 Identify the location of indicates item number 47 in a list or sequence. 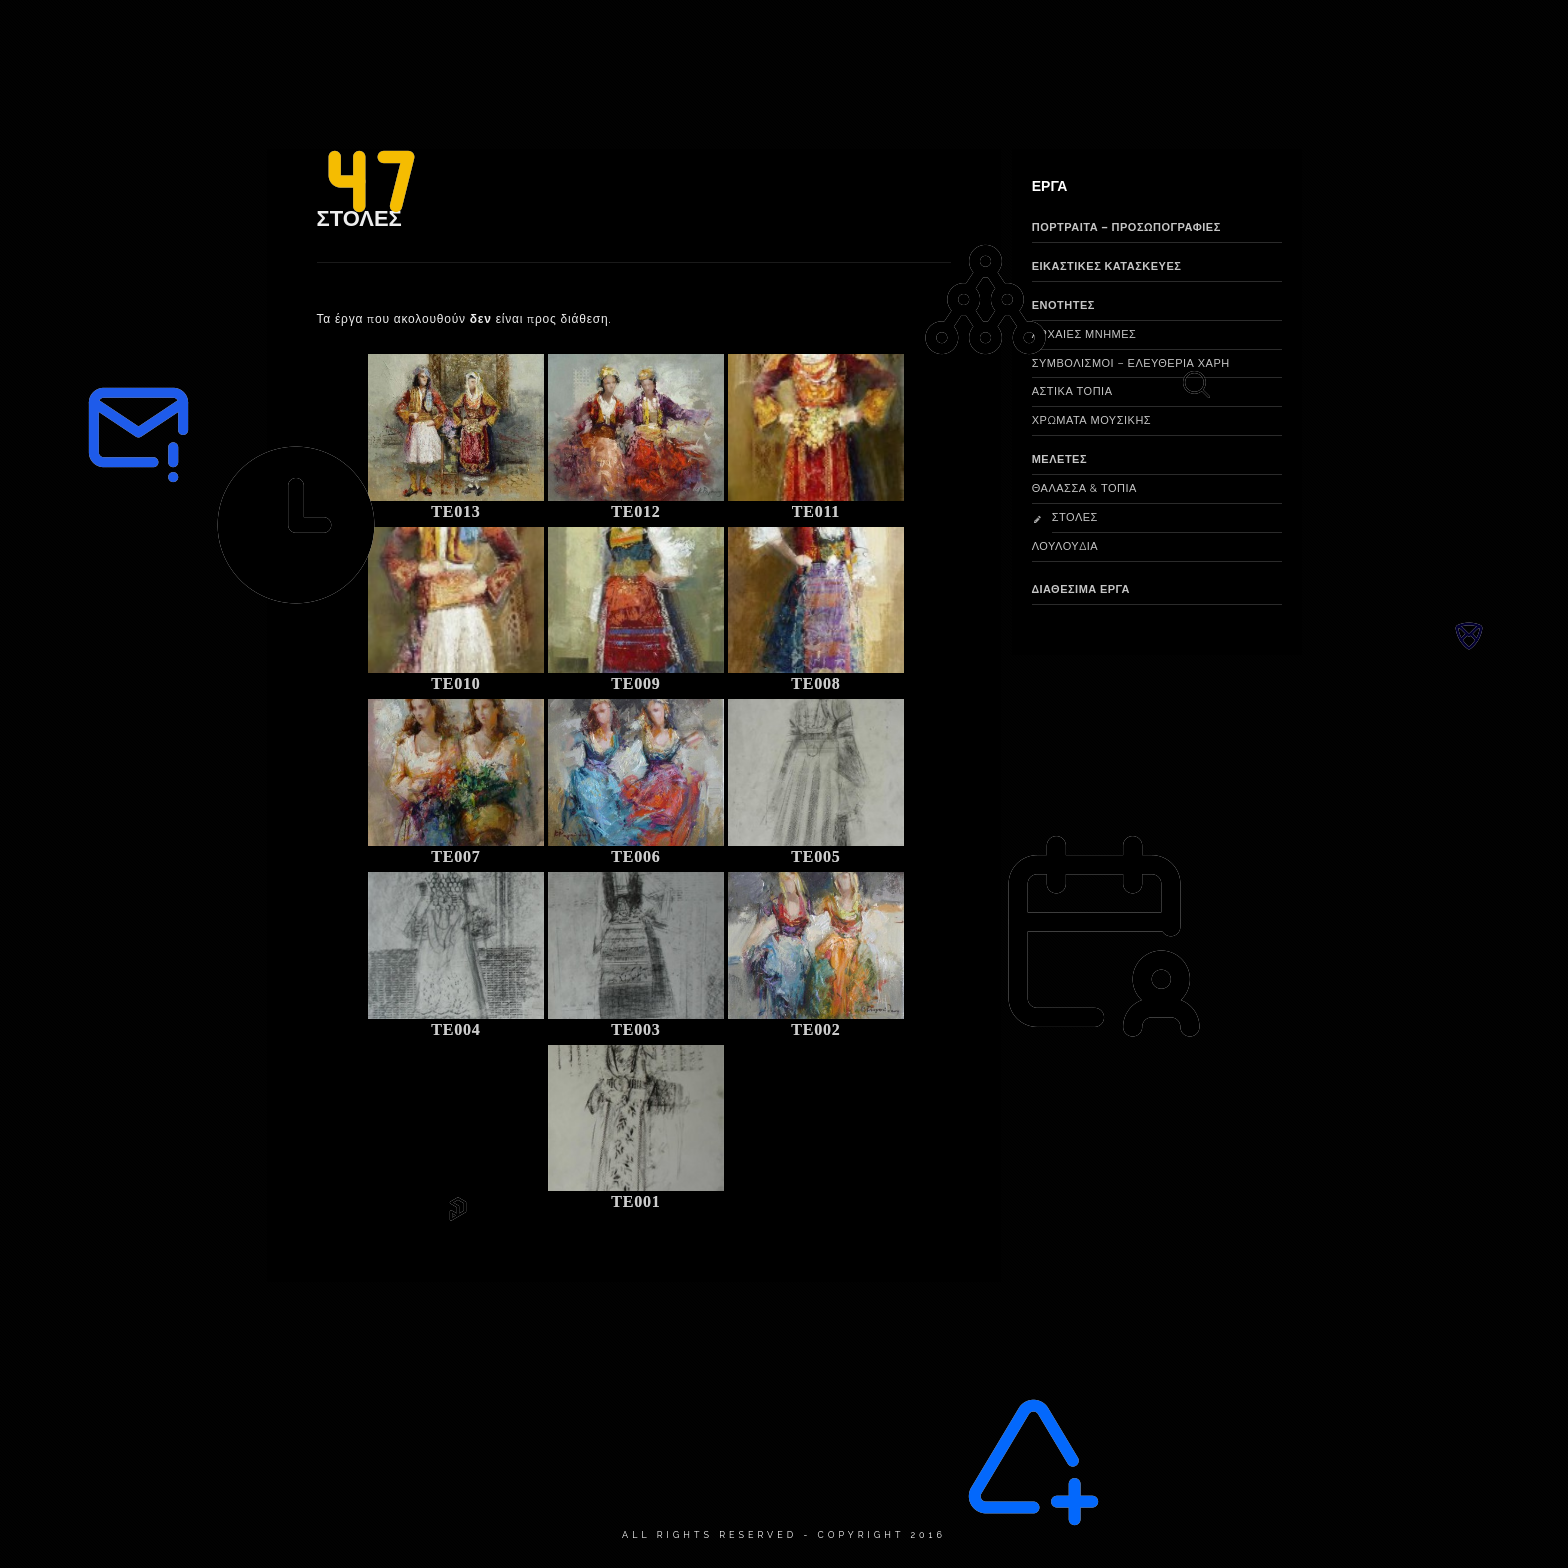
(371, 181).